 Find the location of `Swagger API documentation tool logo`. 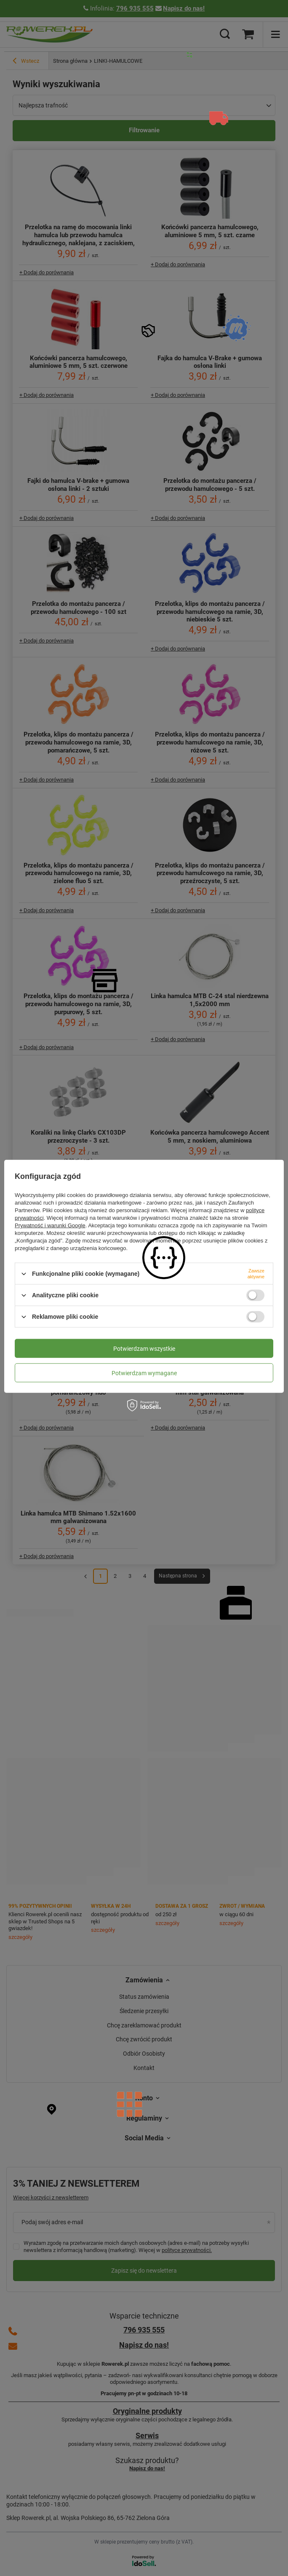

Swagger API documentation tool logo is located at coordinates (164, 1258).